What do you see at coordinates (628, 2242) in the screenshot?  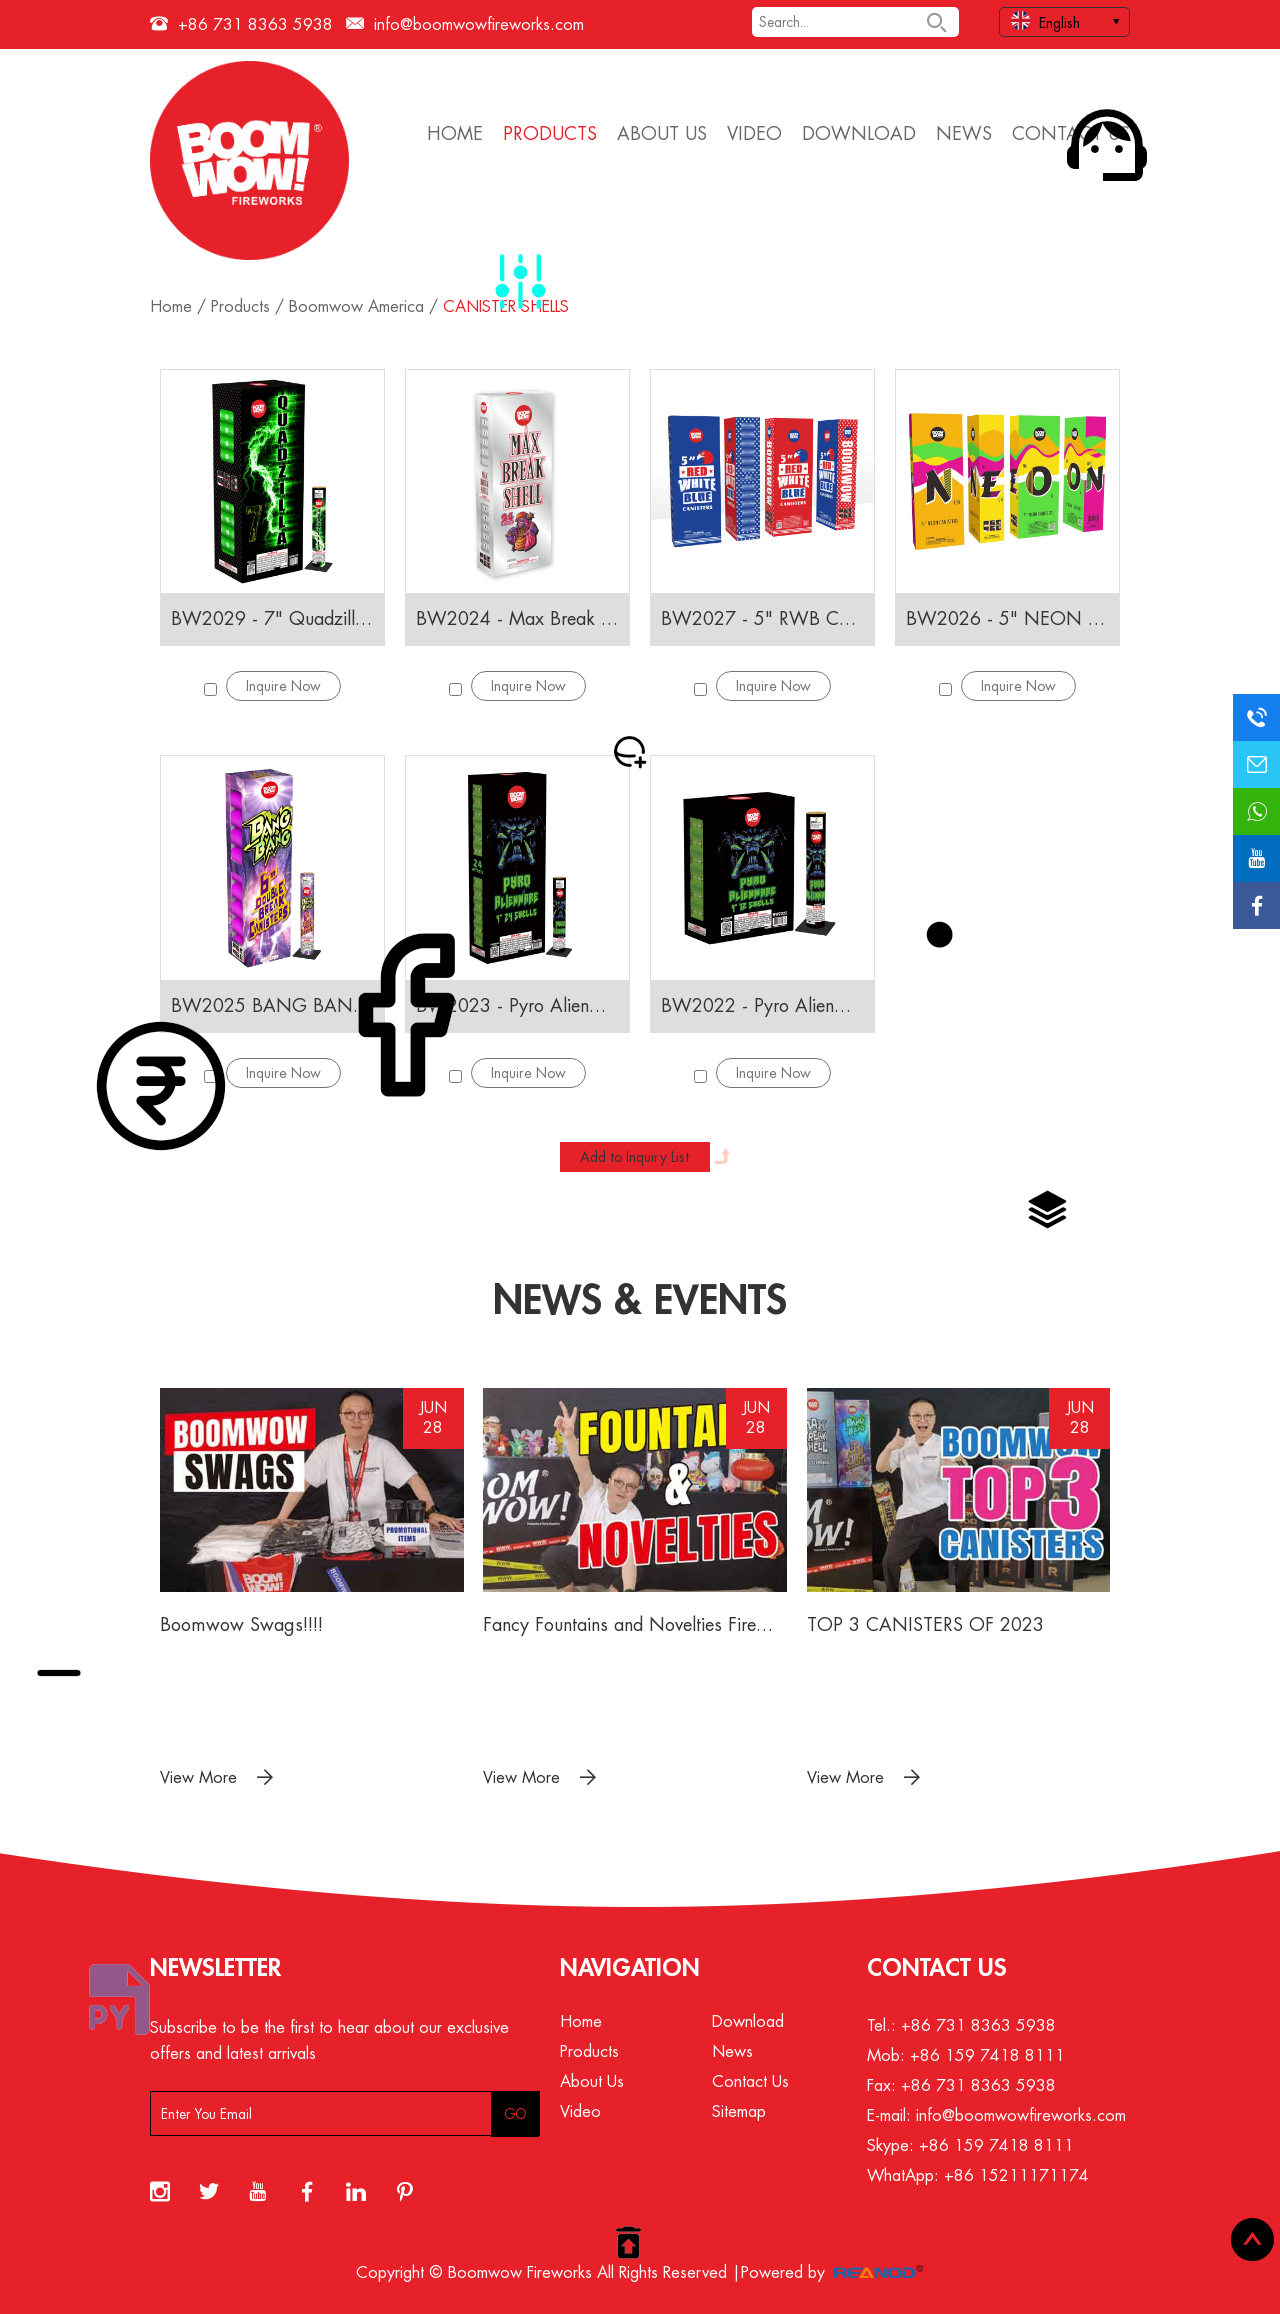 I see `restore a deleted item from trash` at bounding box center [628, 2242].